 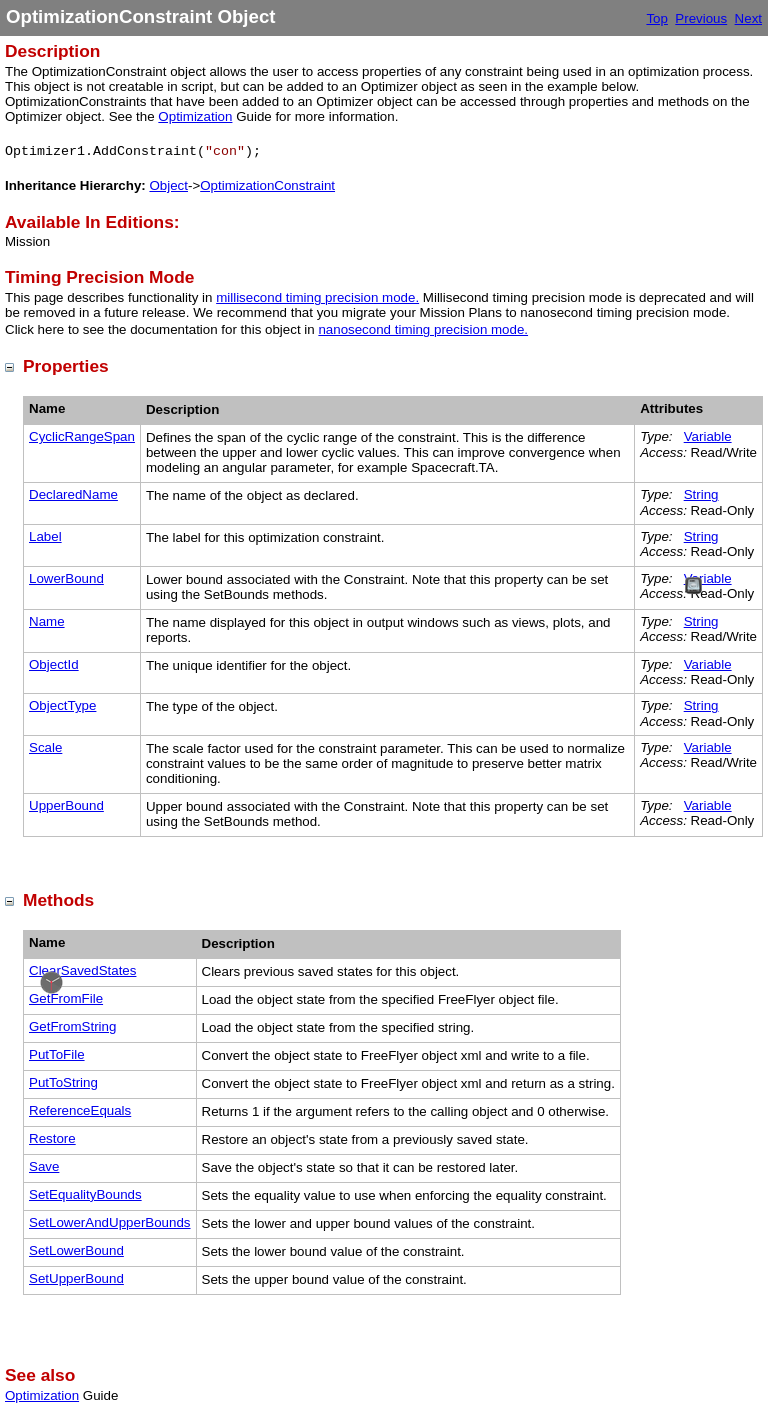 What do you see at coordinates (693, 585) in the screenshot?
I see `open disk utility to manage storage drives` at bounding box center [693, 585].